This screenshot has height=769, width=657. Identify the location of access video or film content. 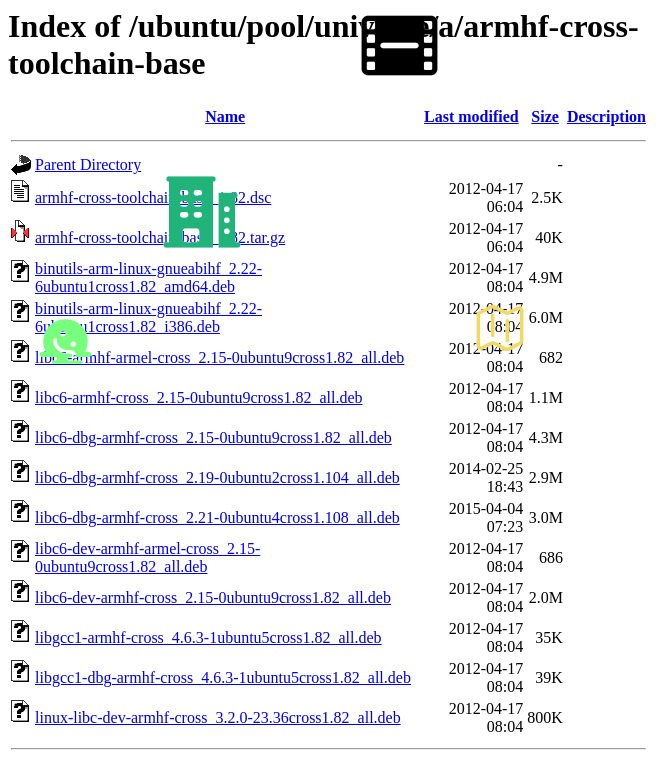
(399, 45).